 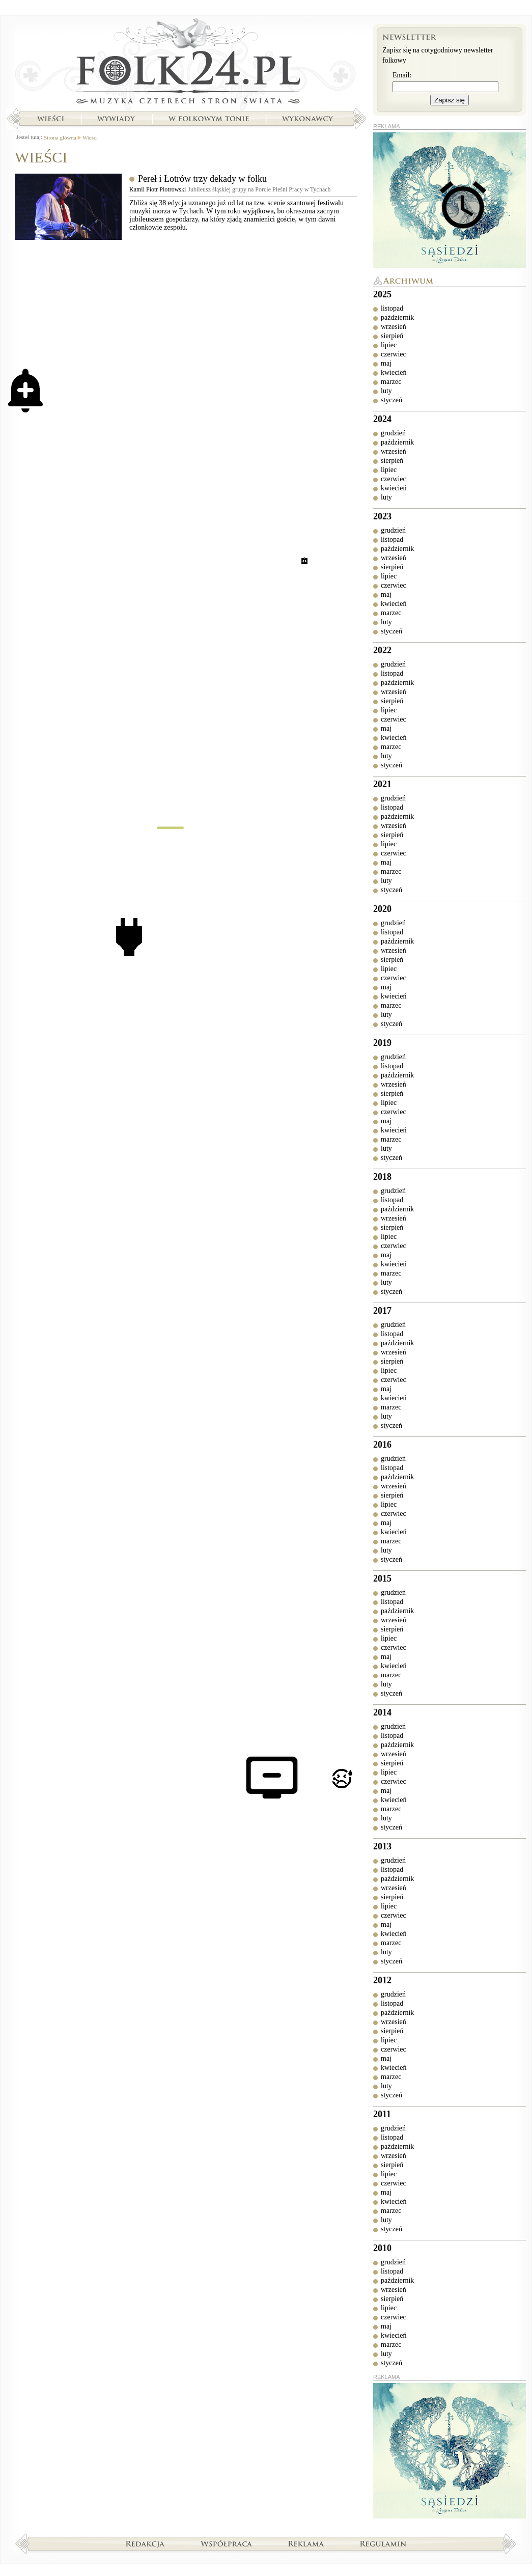 I want to click on set or manage alarms, so click(x=463, y=205).